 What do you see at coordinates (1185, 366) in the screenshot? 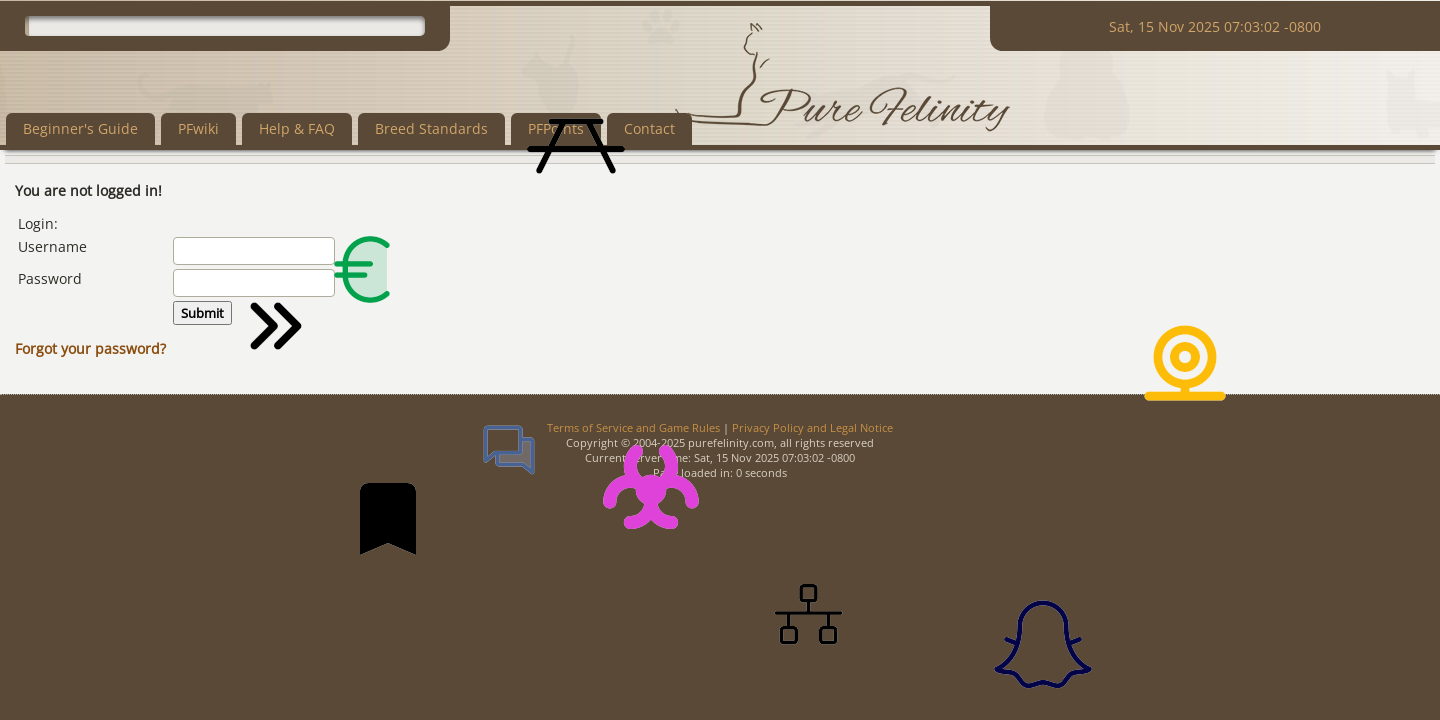
I see `enable webcam or video camera` at bounding box center [1185, 366].